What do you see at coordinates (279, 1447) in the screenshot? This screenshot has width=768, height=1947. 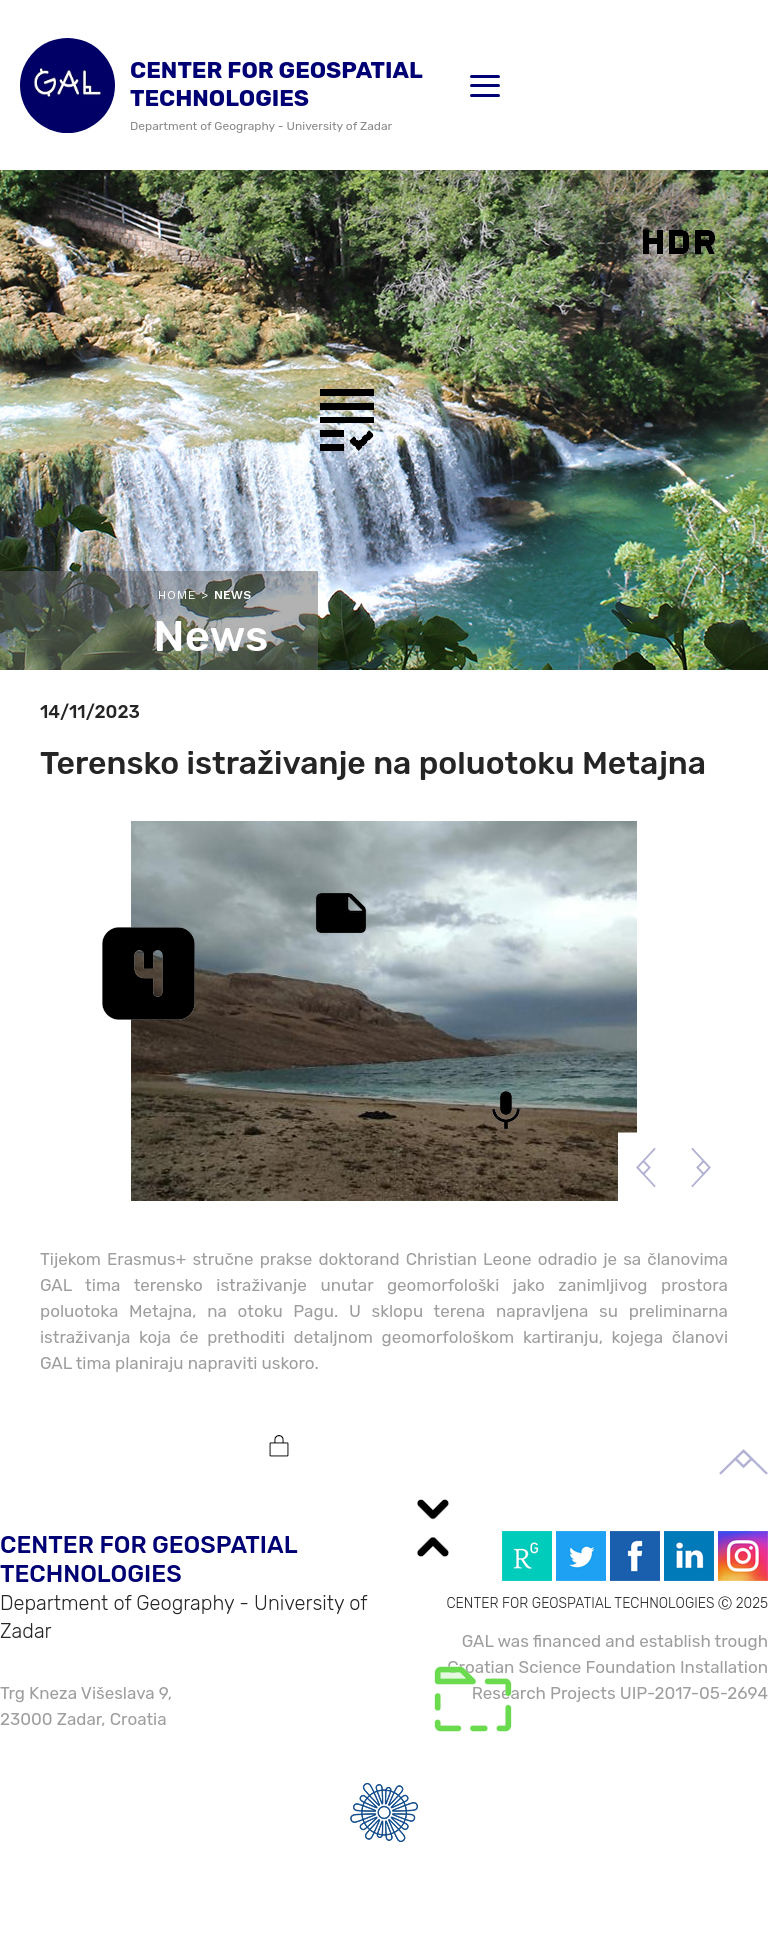 I see `lock or secure this item` at bounding box center [279, 1447].